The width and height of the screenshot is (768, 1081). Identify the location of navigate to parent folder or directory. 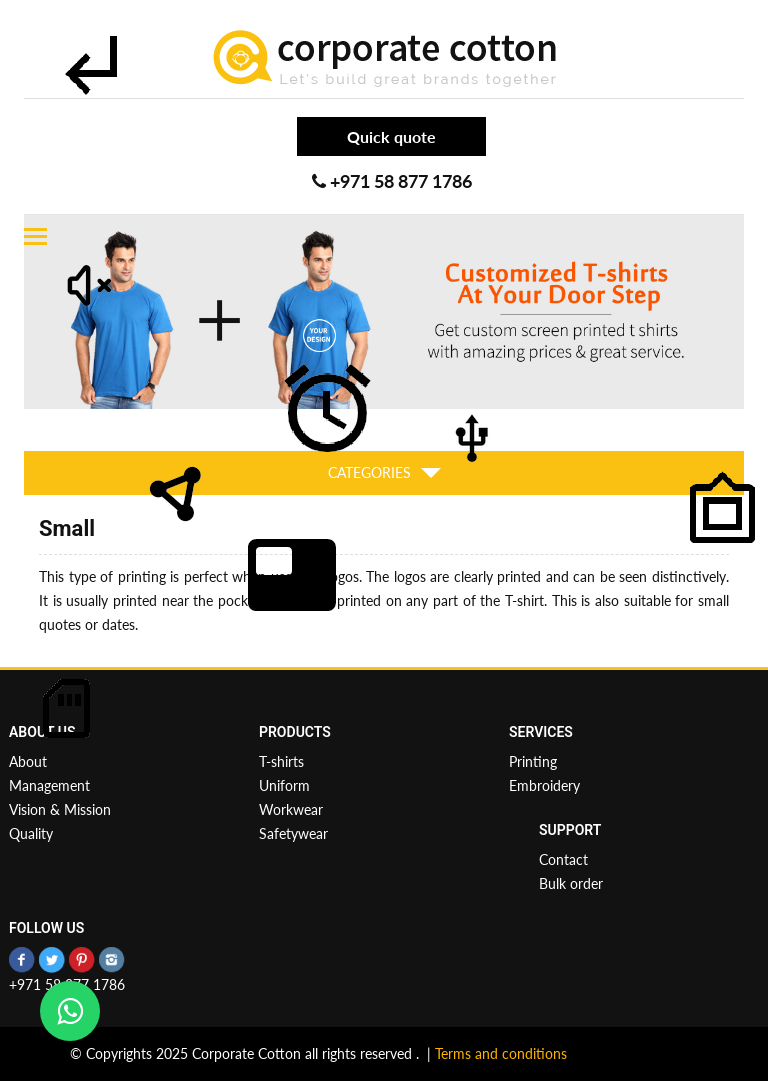
(89, 63).